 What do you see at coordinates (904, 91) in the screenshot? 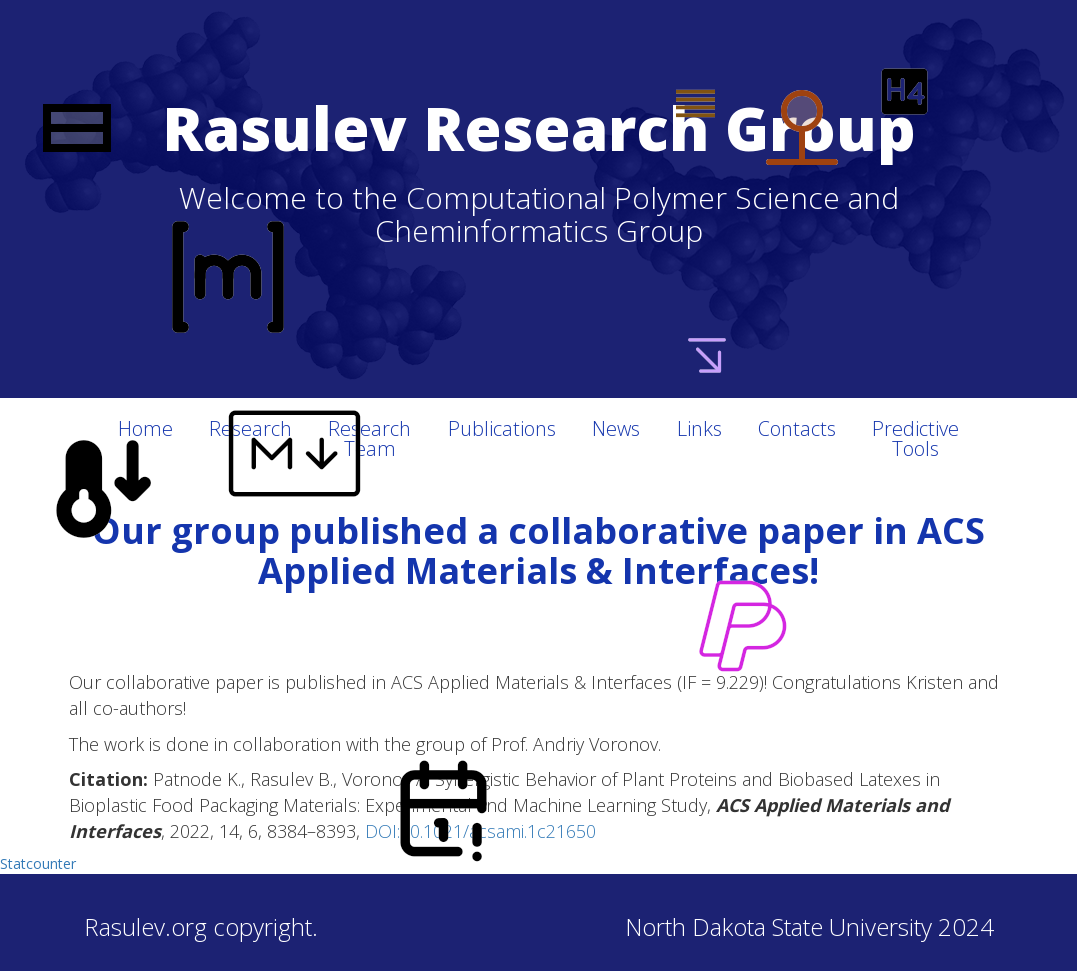
I see `format text as heading level 4` at bounding box center [904, 91].